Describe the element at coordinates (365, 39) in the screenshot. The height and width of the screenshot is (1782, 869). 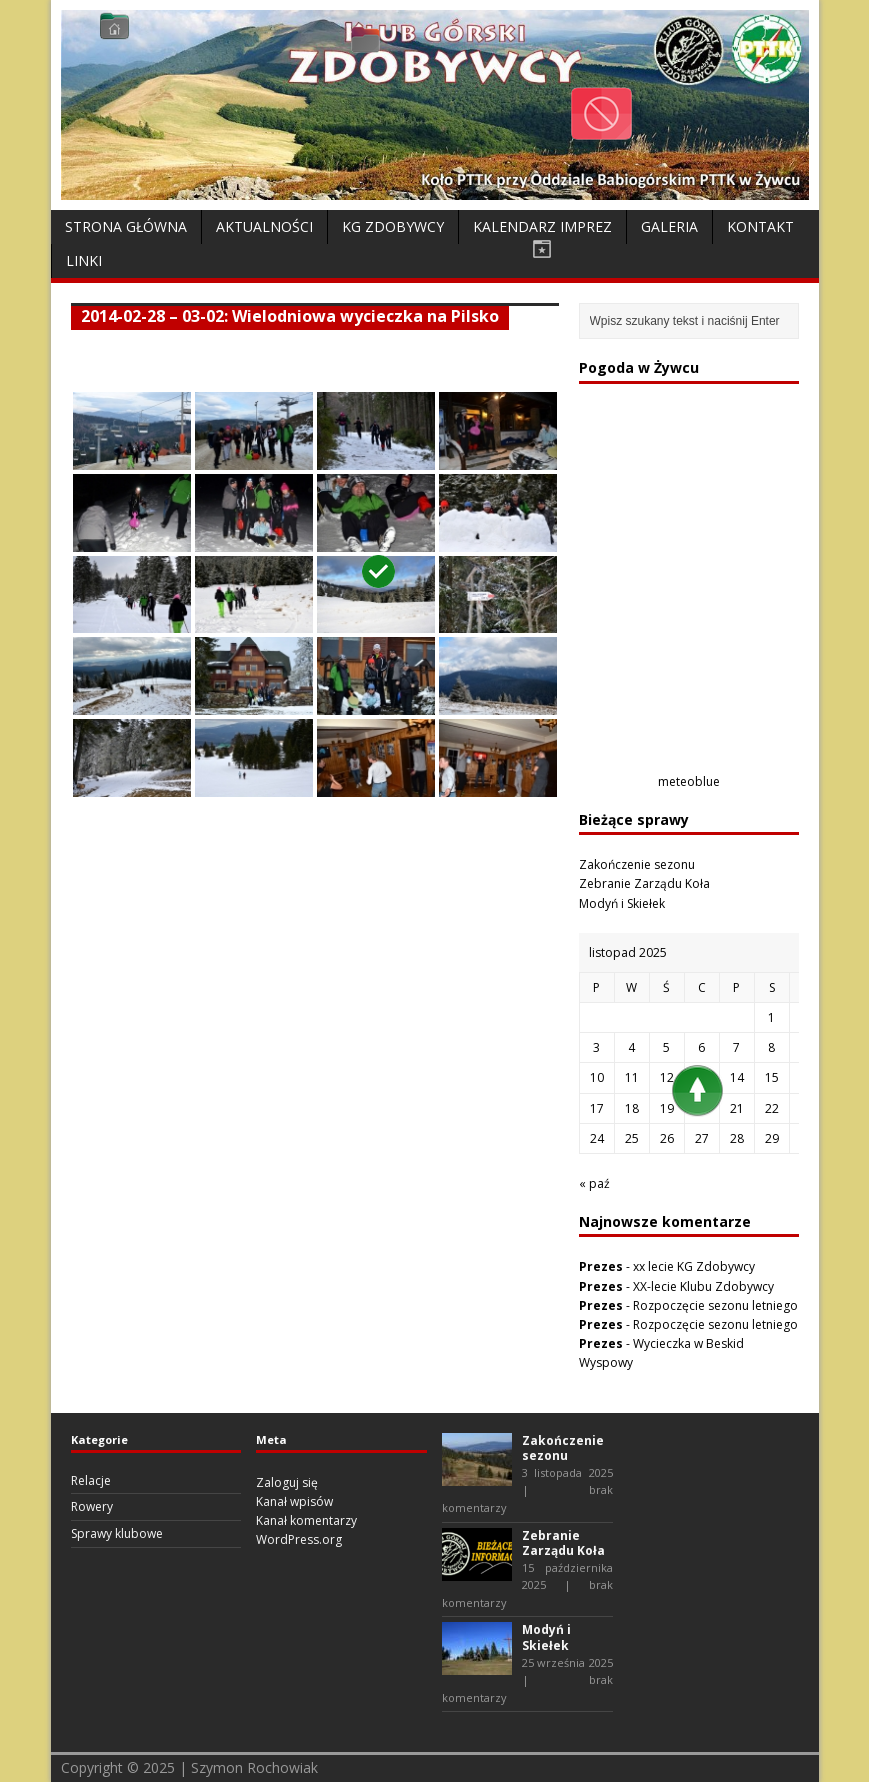
I see `view contents of an open folder` at that location.